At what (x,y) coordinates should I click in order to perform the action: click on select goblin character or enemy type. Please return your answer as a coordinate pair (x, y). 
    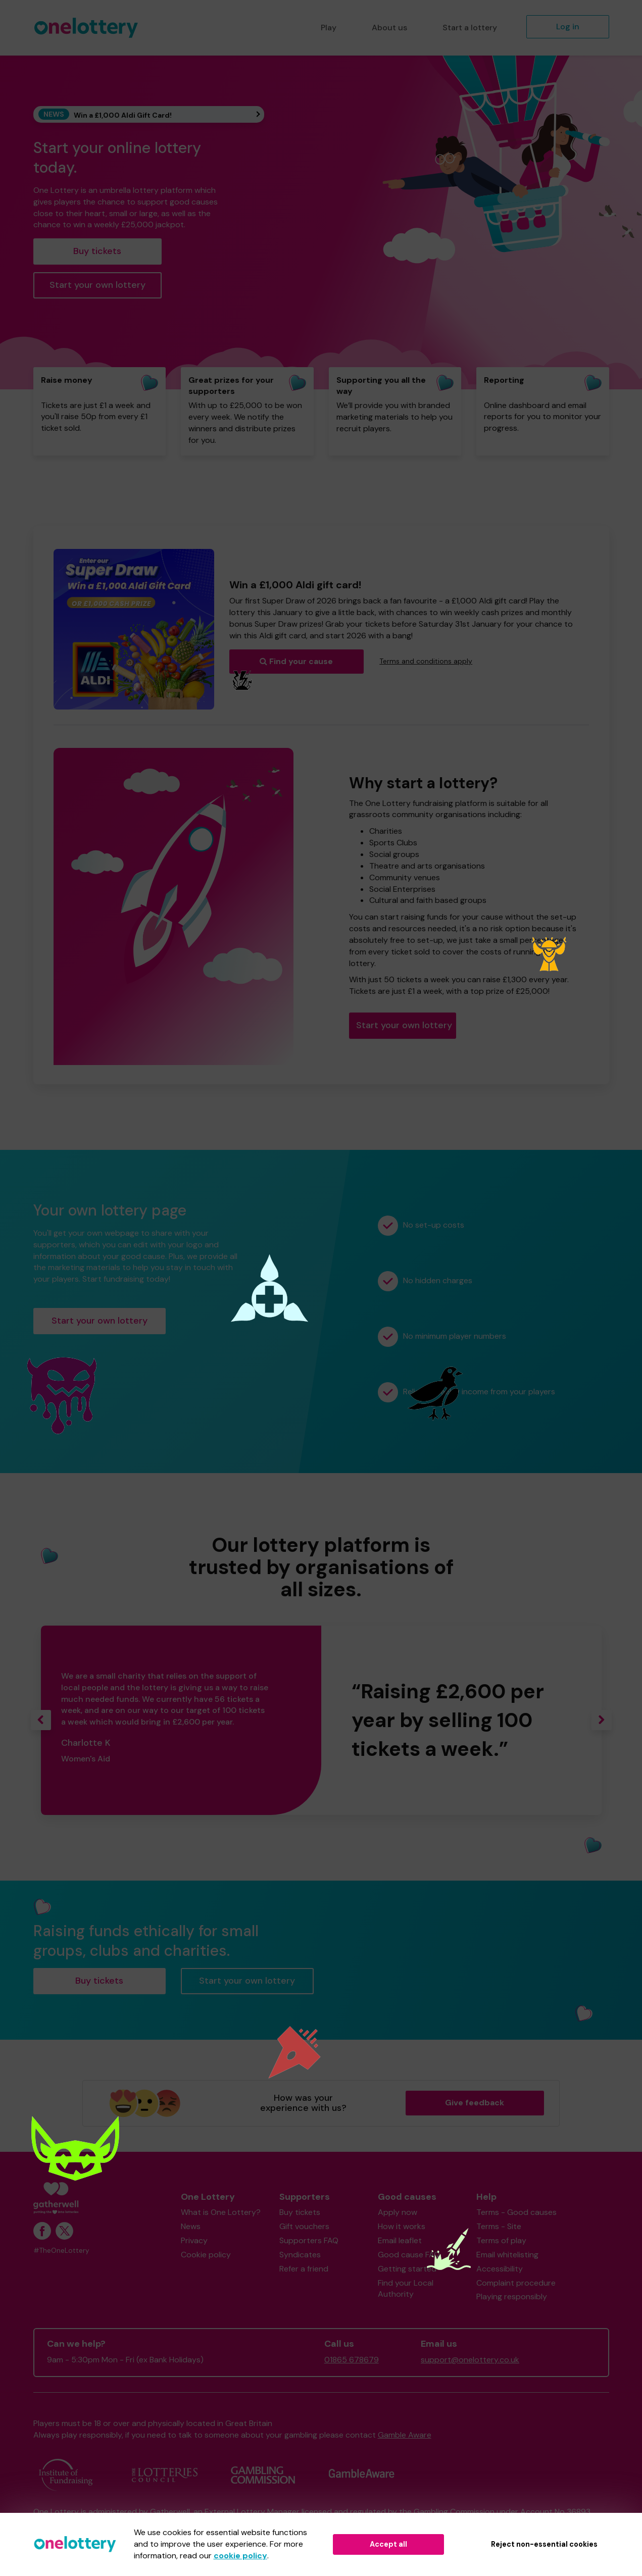
    Looking at the image, I should click on (75, 2151).